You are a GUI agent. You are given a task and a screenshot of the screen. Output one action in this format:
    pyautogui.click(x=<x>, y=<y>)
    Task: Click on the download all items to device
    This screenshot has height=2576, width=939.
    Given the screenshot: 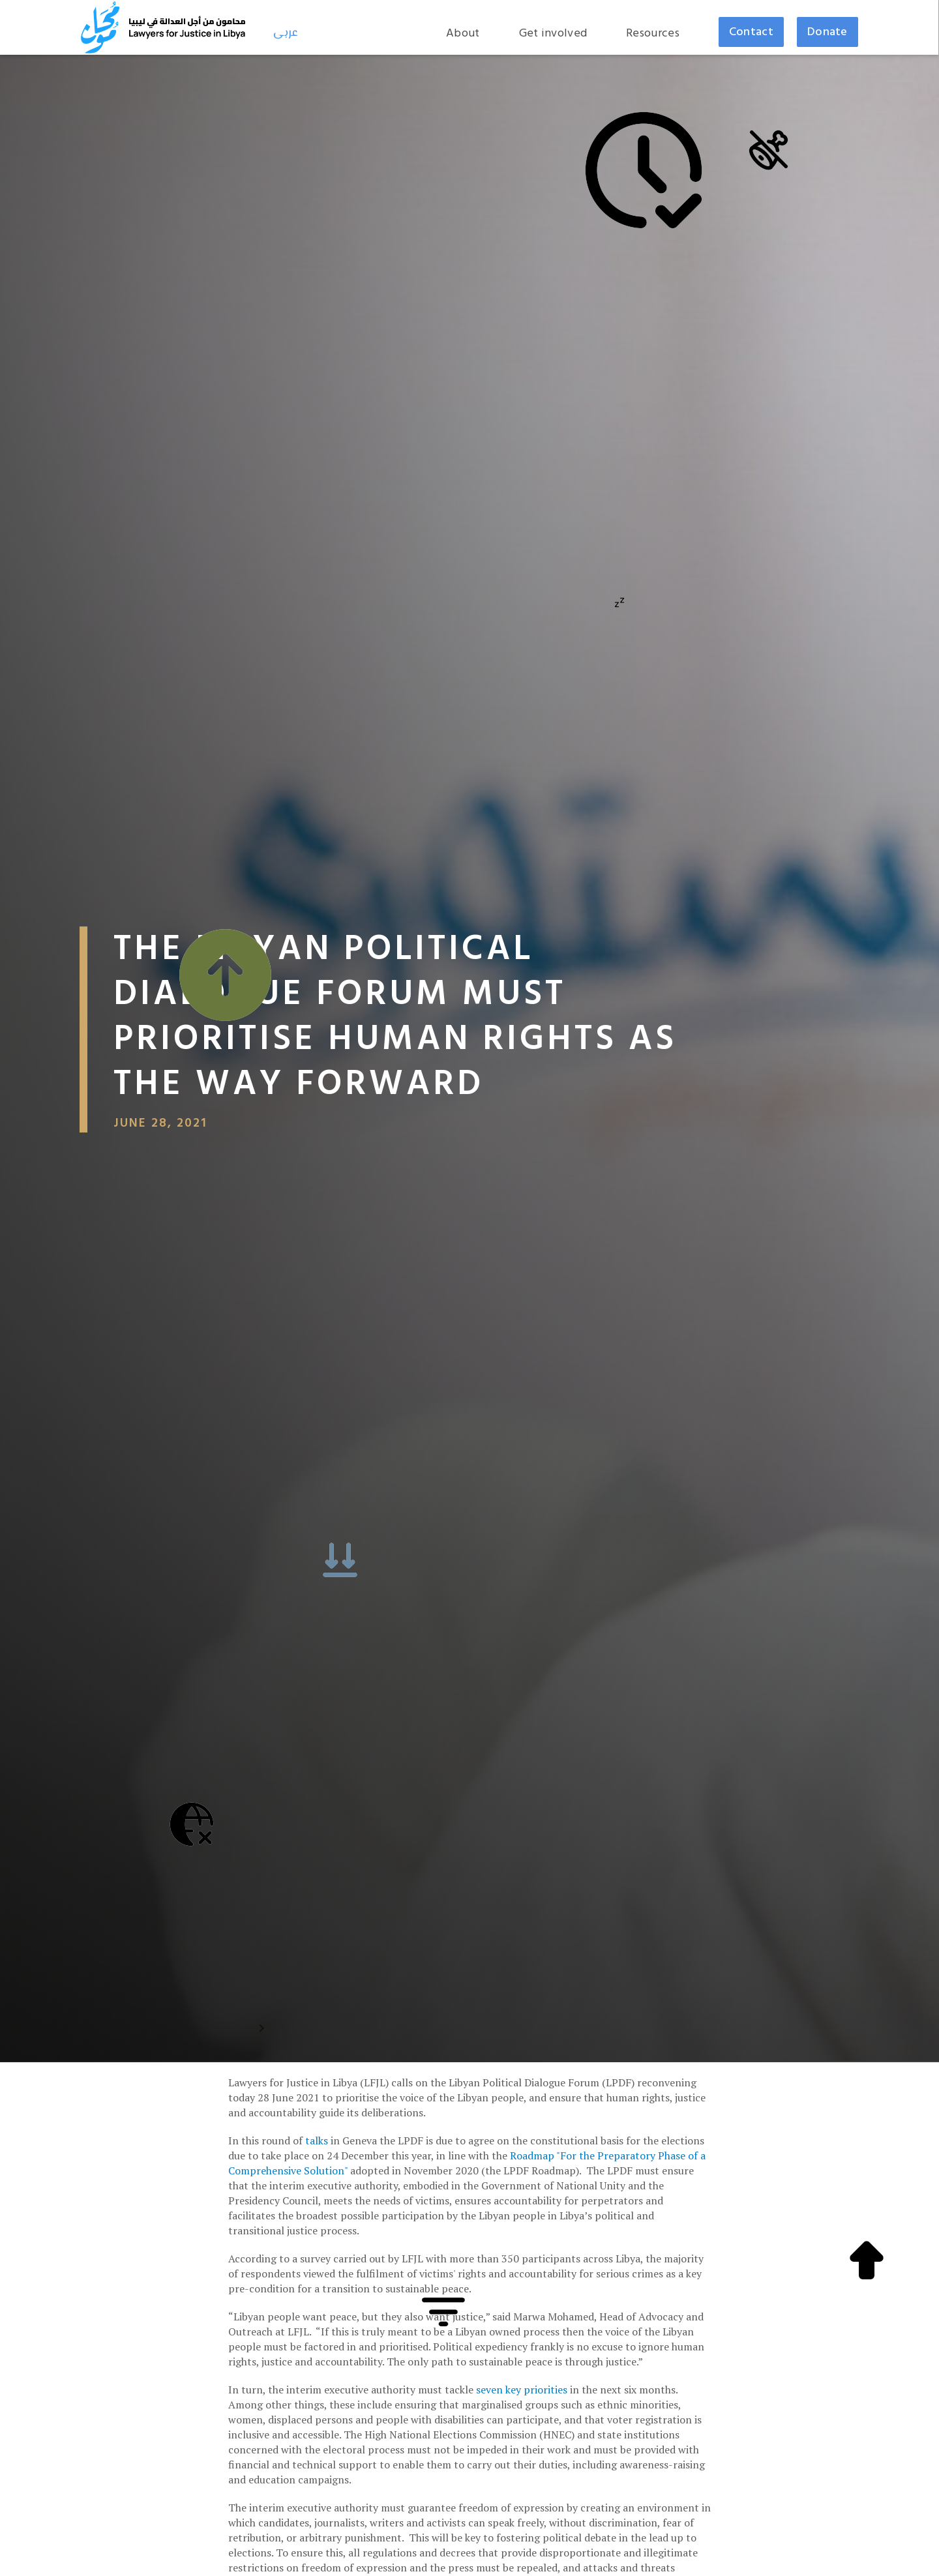 What is the action you would take?
    pyautogui.click(x=340, y=1560)
    